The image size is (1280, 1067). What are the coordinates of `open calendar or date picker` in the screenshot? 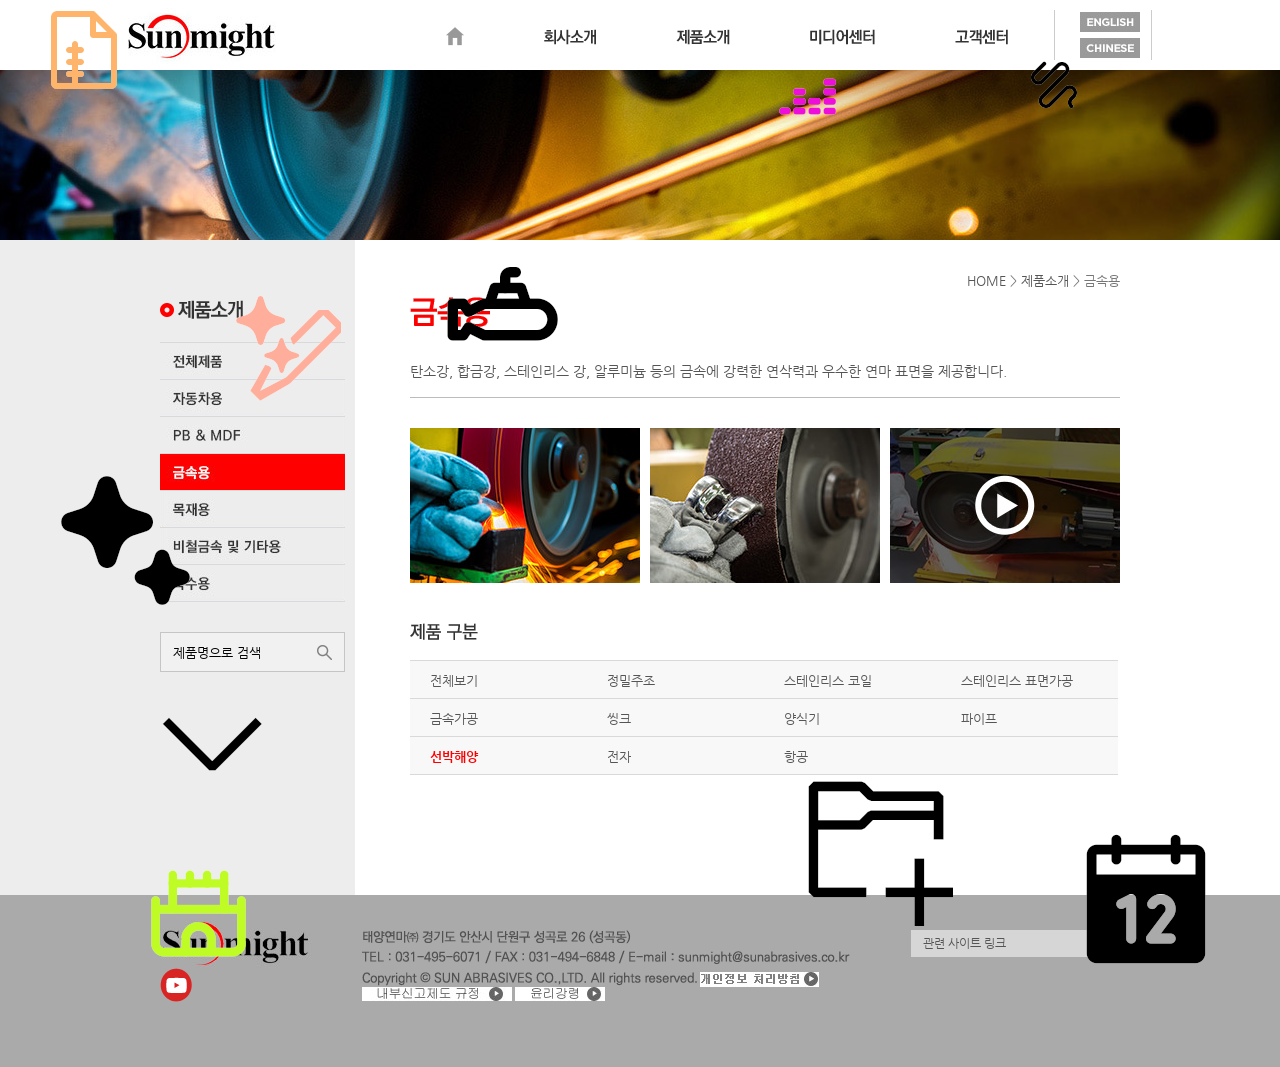 It's located at (1146, 904).